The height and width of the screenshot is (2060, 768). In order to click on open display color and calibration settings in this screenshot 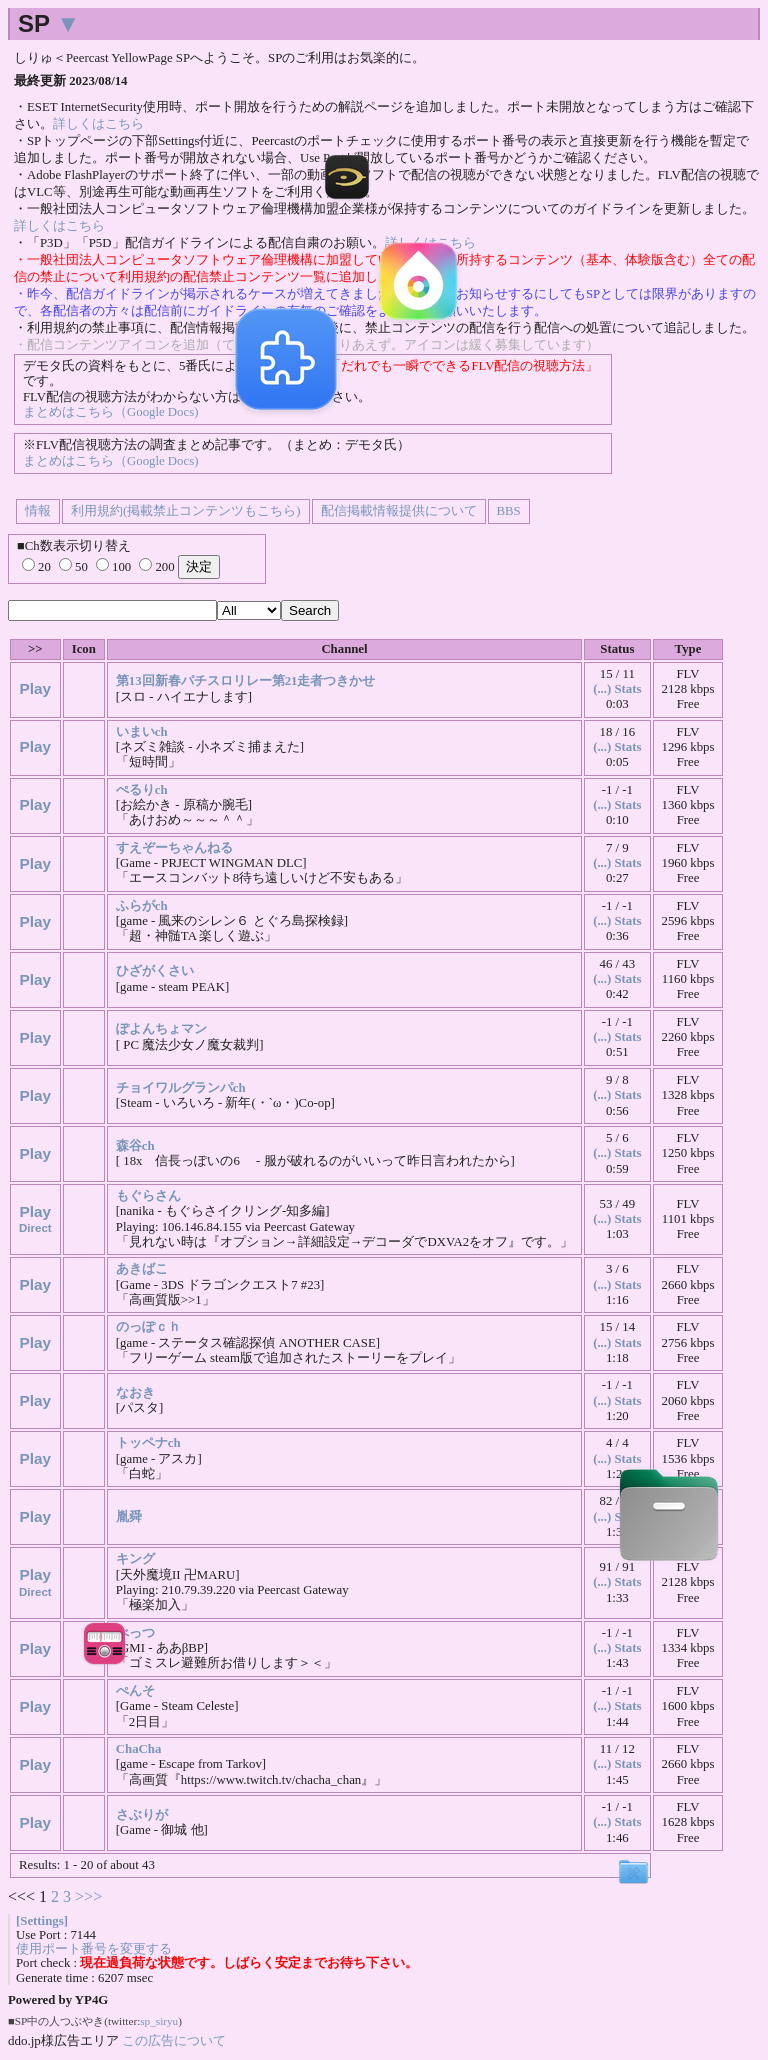, I will do `click(418, 282)`.